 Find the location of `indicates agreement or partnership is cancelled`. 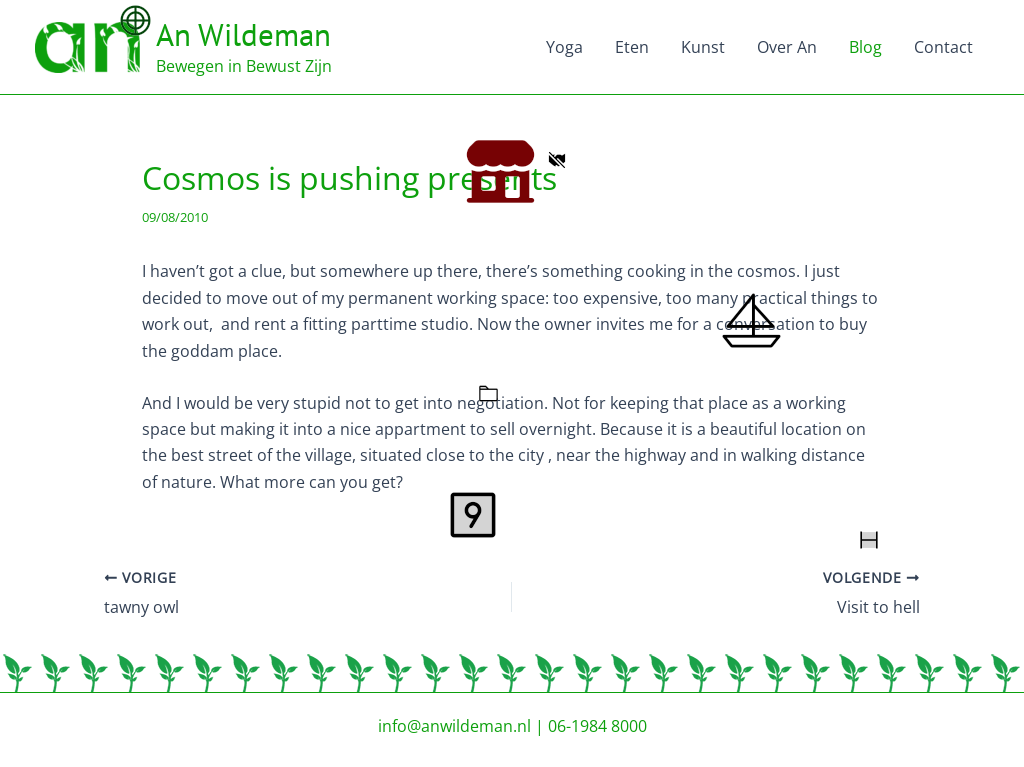

indicates agreement or partnership is cancelled is located at coordinates (557, 160).